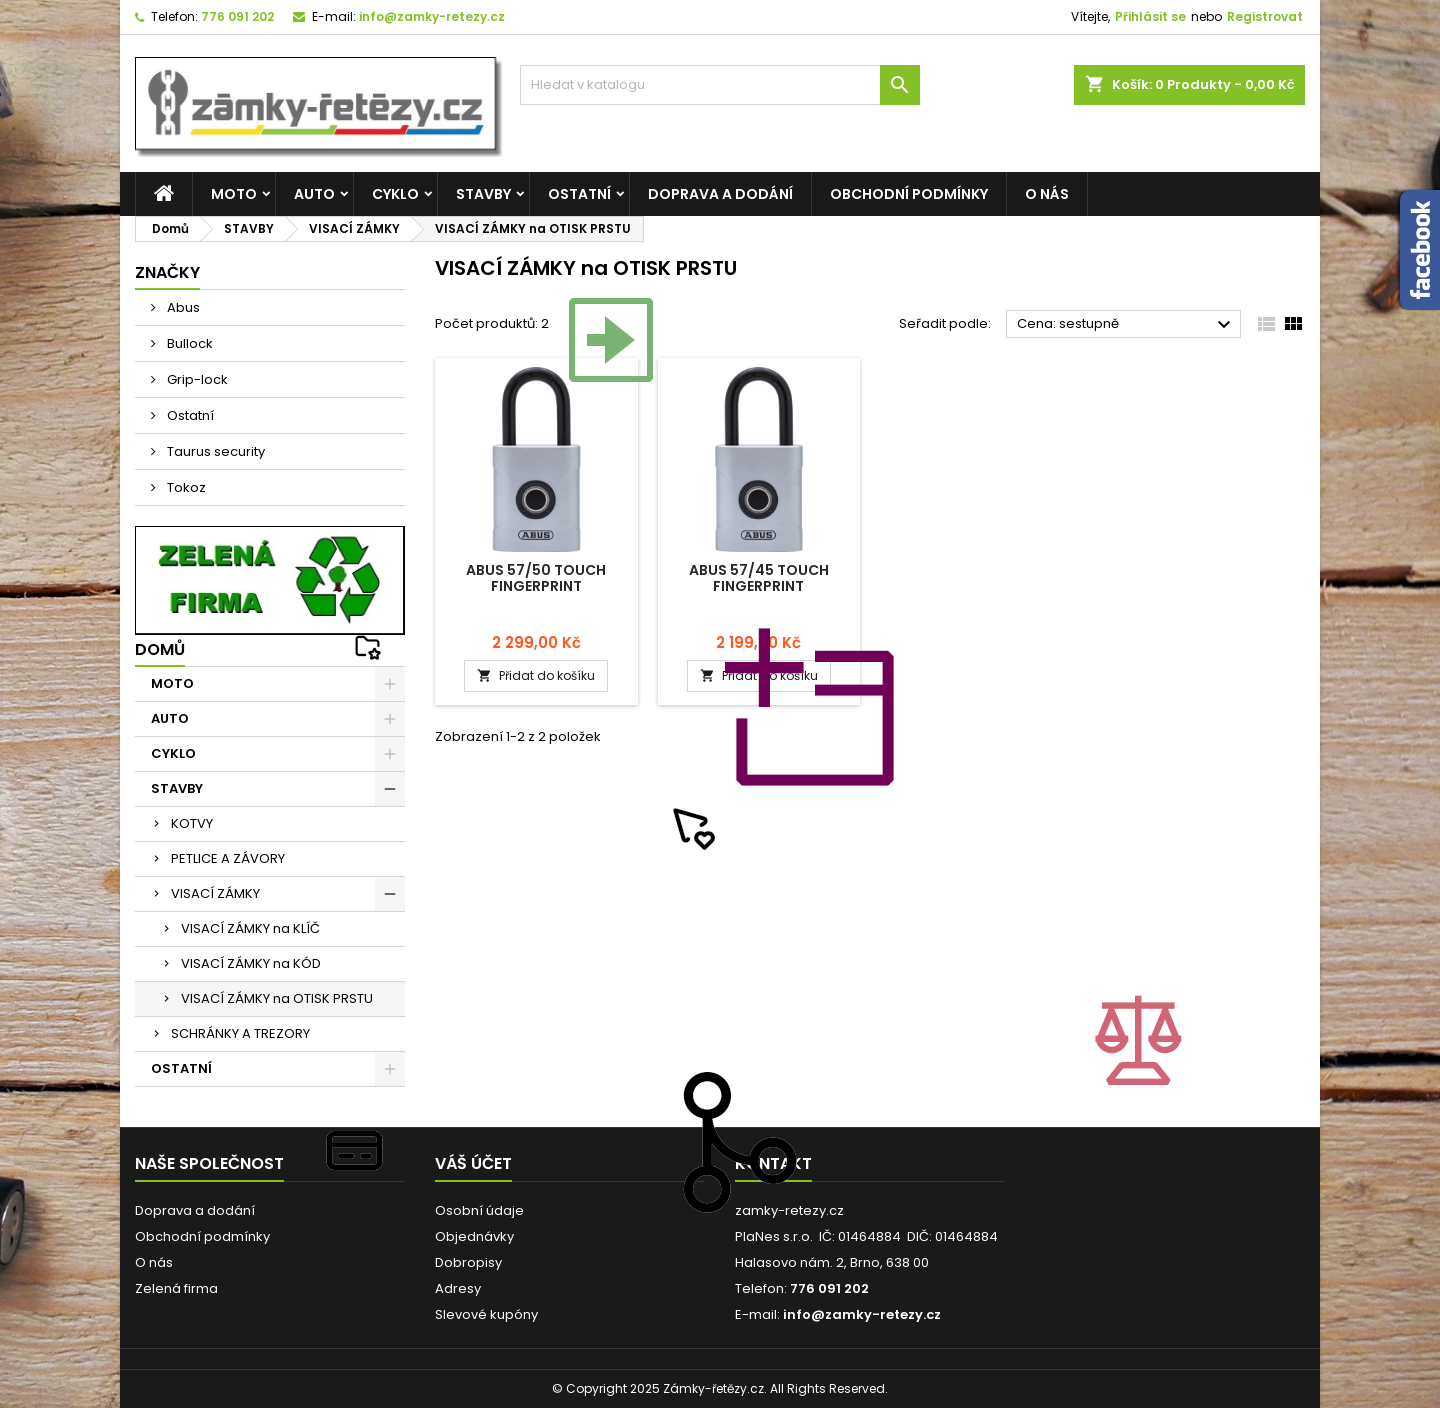  What do you see at coordinates (611, 340) in the screenshot?
I see `indicates a file has been renamed in version control` at bounding box center [611, 340].